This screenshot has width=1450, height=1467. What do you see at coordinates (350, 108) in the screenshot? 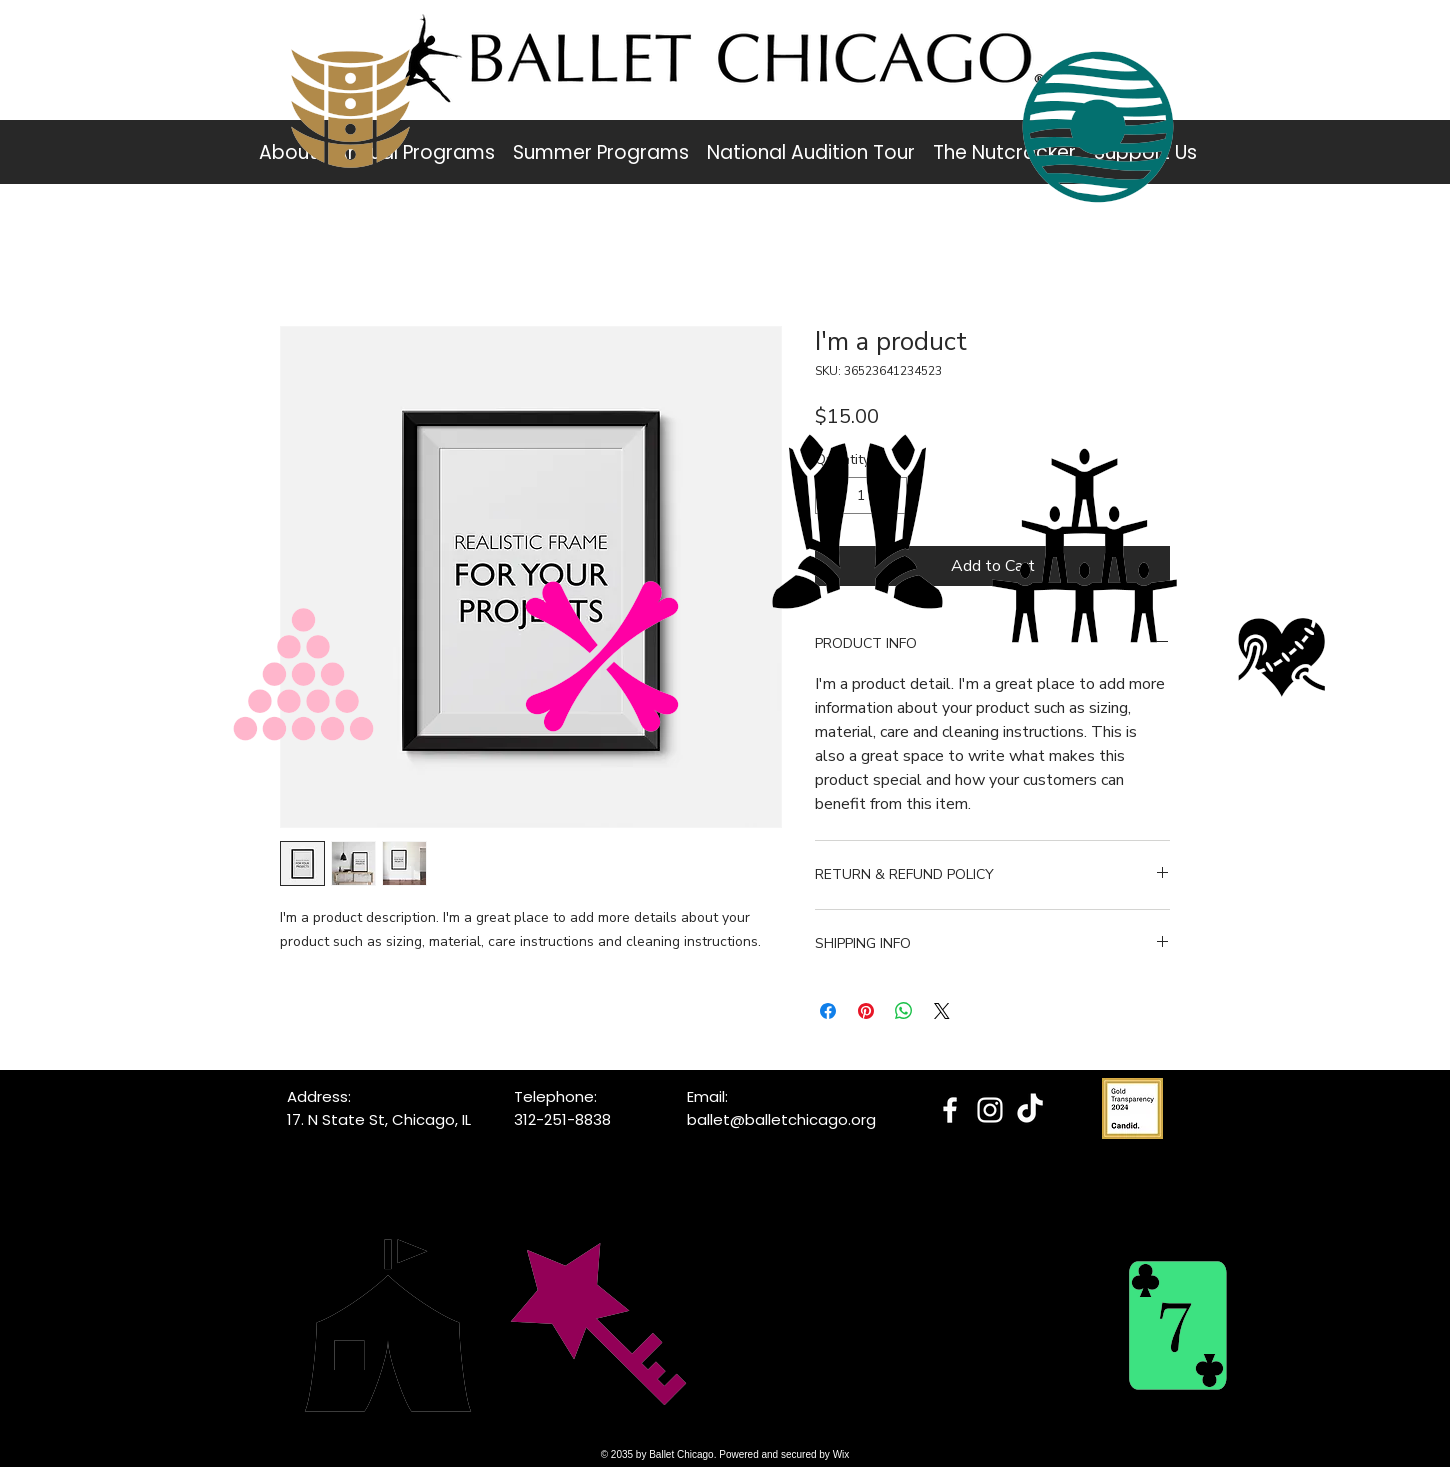
I see `server or database storage indicator` at bounding box center [350, 108].